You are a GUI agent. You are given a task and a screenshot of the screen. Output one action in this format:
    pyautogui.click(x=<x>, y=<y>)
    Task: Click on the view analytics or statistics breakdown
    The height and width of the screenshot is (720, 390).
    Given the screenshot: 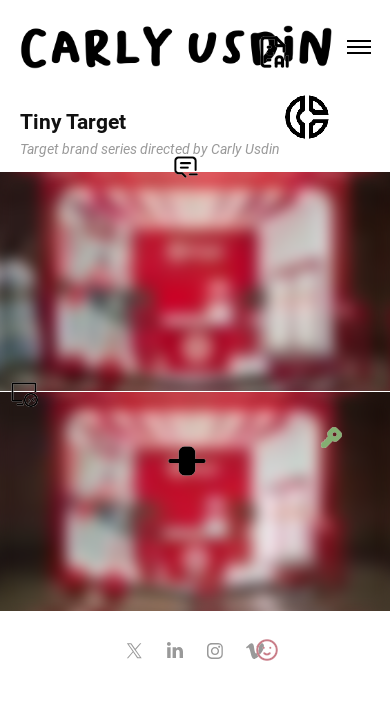 What is the action you would take?
    pyautogui.click(x=307, y=117)
    